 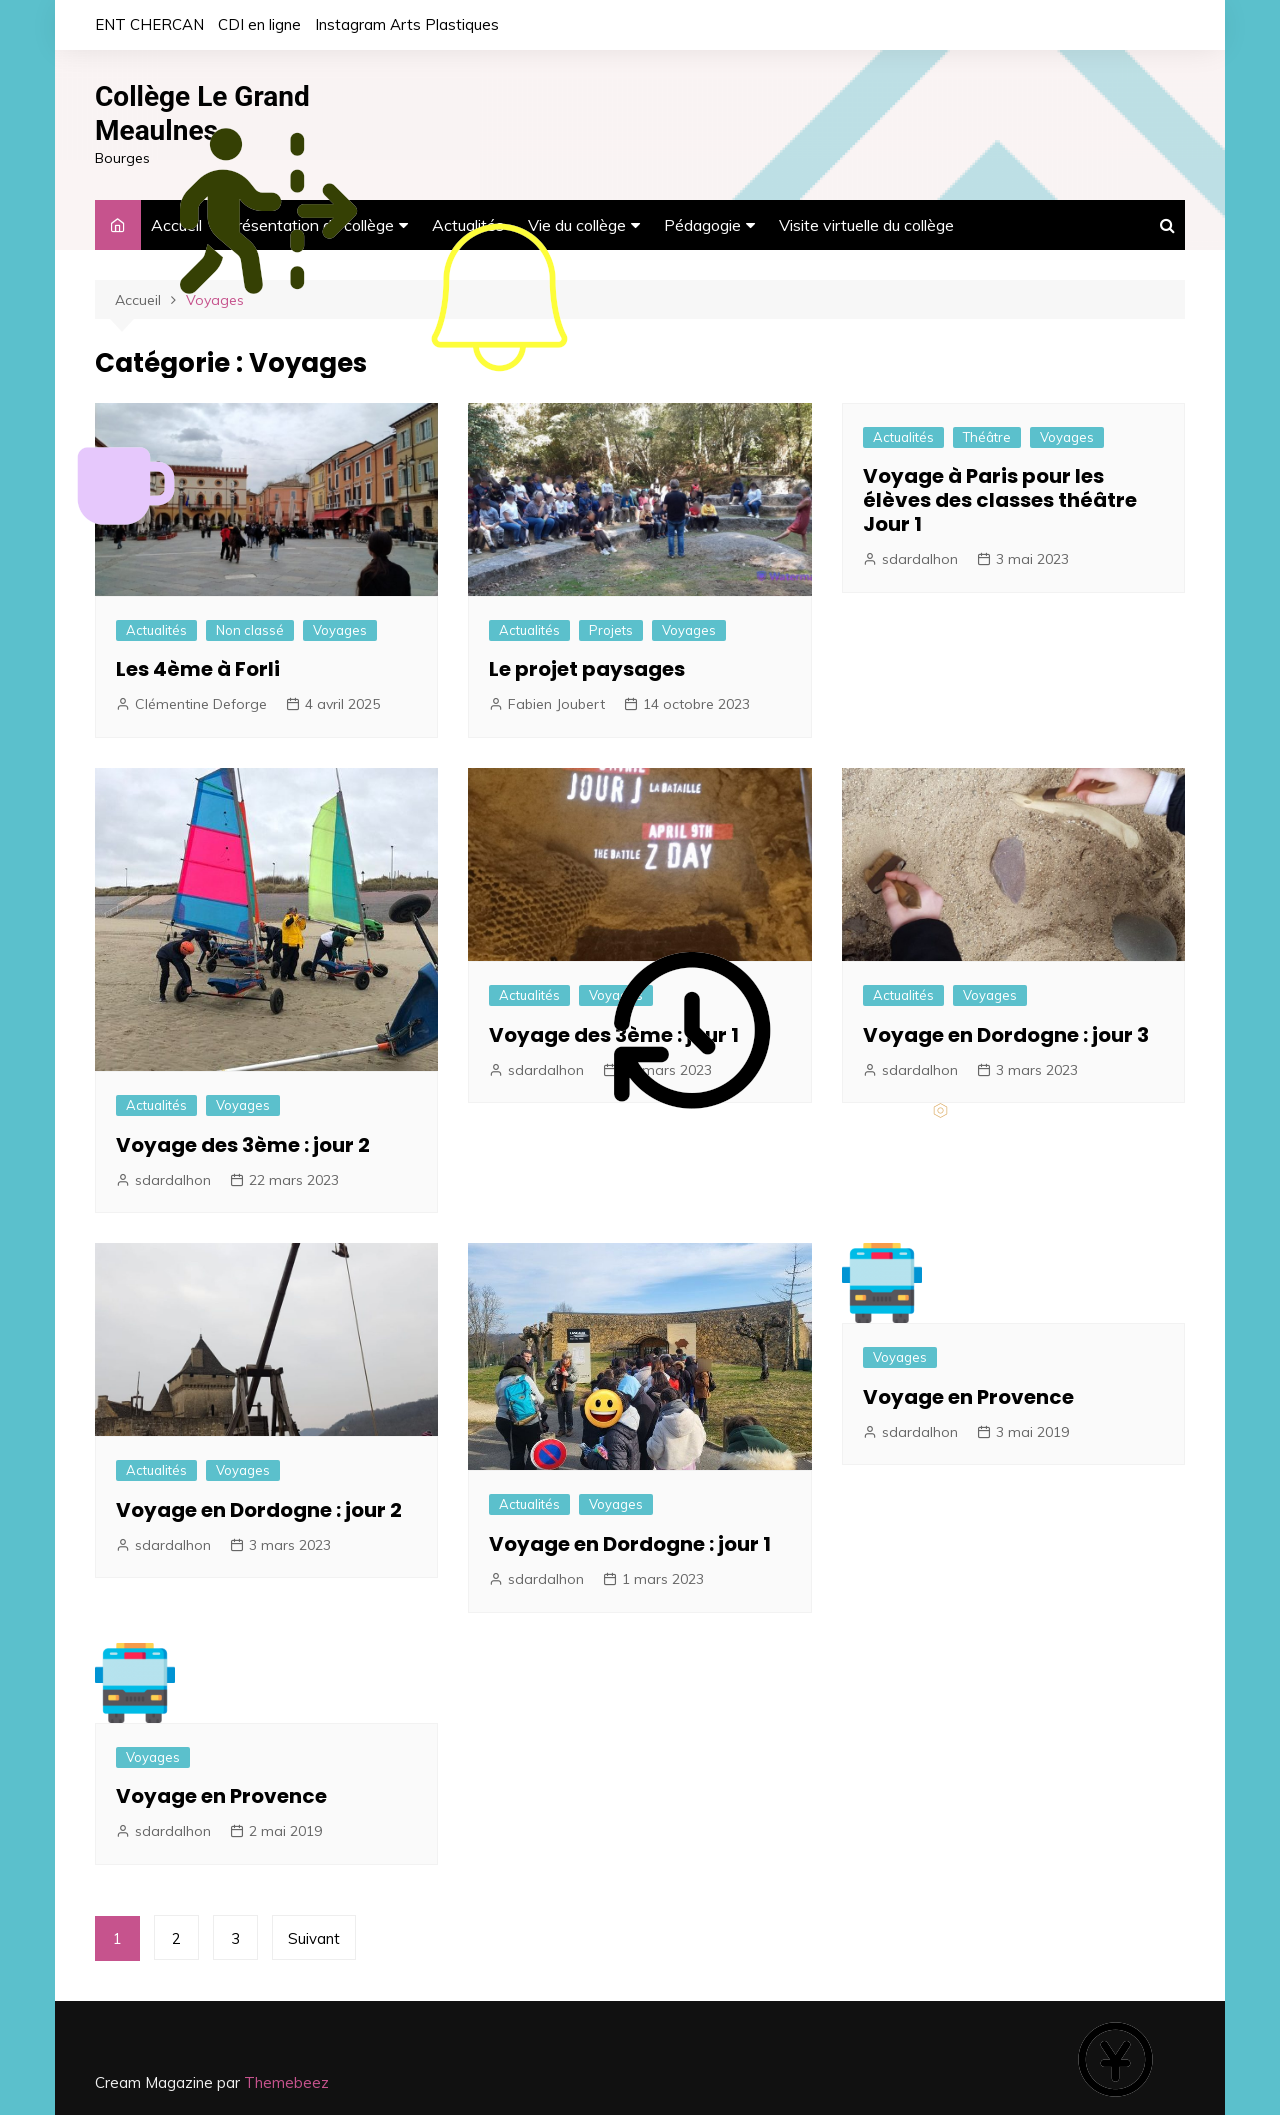 What do you see at coordinates (940, 1110) in the screenshot?
I see `access settings or configuration options` at bounding box center [940, 1110].